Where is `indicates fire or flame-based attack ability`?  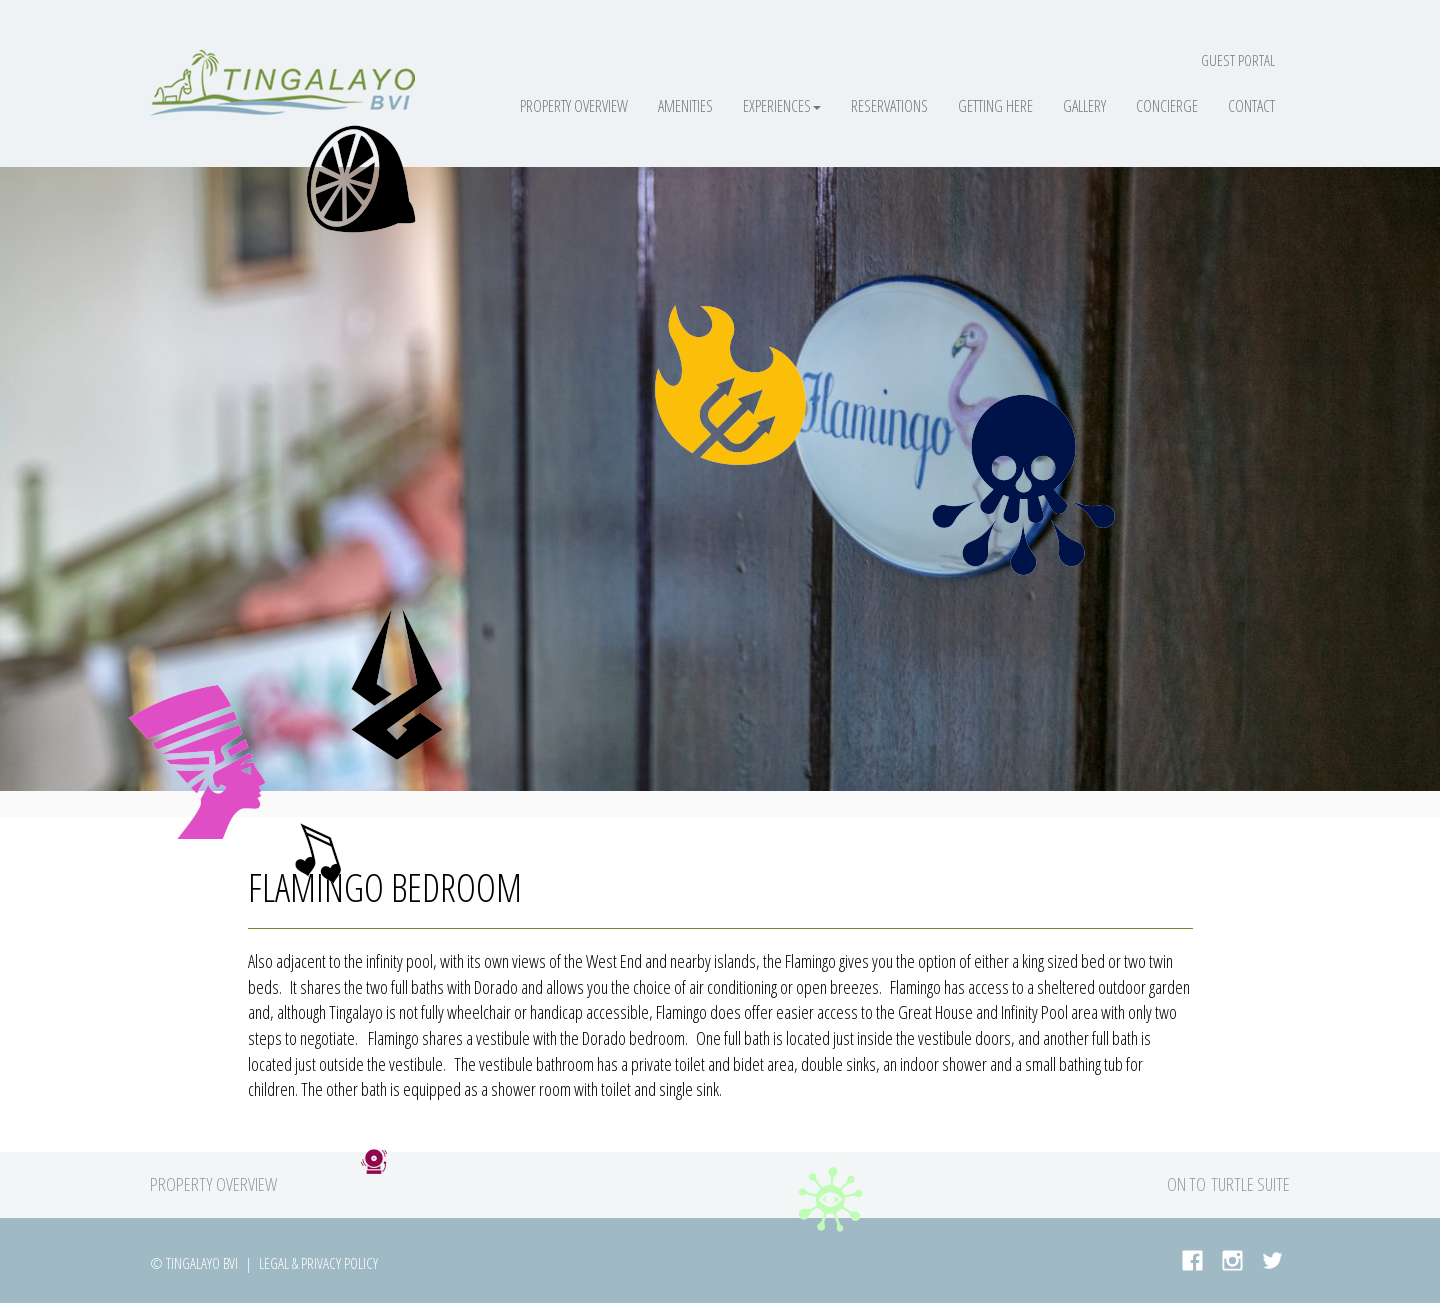
indicates fire or flame-based attack ability is located at coordinates (727, 386).